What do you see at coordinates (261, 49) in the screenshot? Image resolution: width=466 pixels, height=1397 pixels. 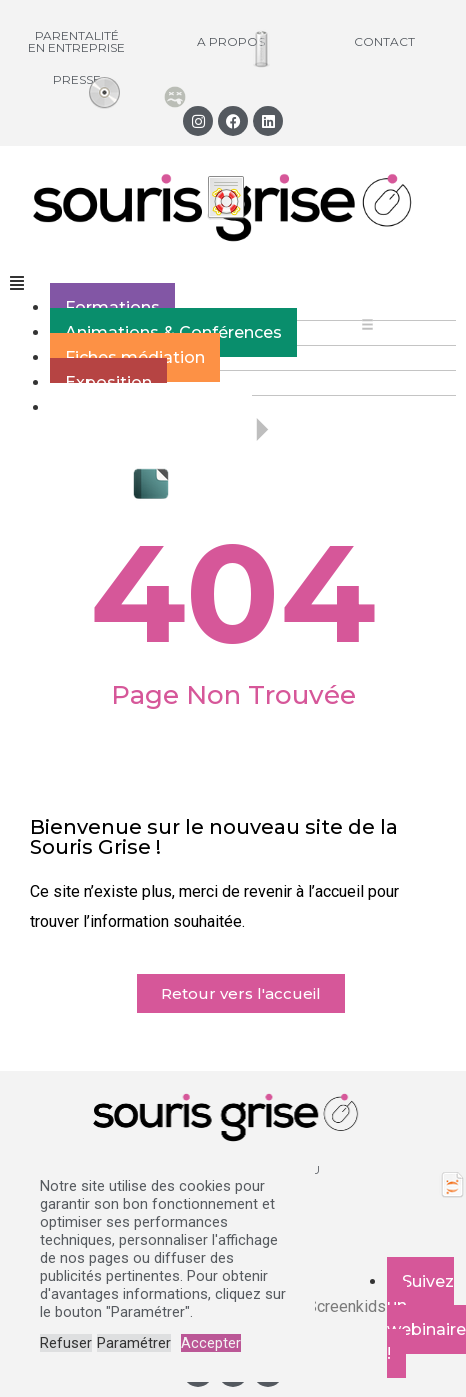 I see `indicates battery is depleted and needs charging` at bounding box center [261, 49].